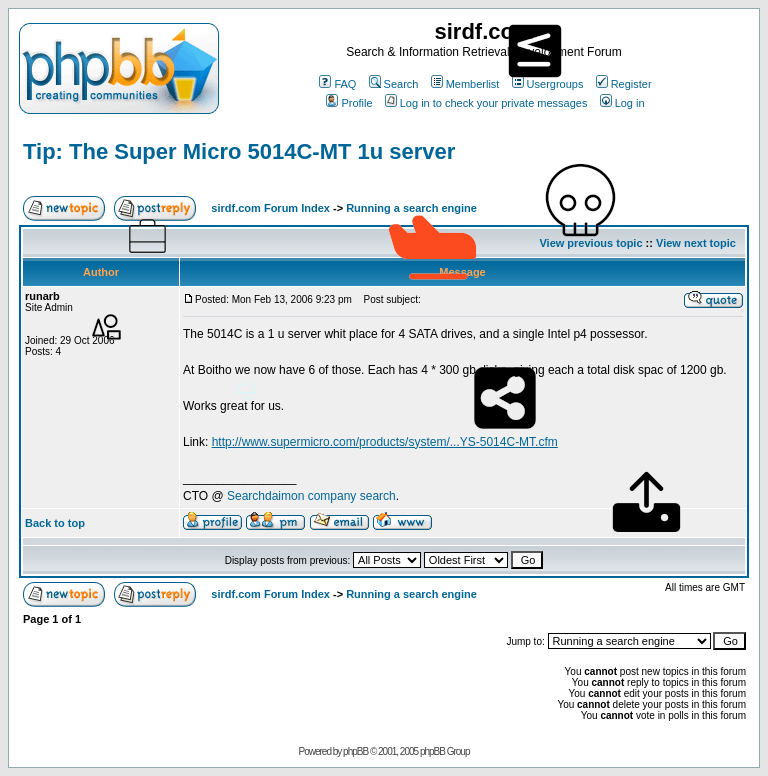  Describe the element at coordinates (107, 328) in the screenshot. I see `access shape tools or drawing options` at that location.